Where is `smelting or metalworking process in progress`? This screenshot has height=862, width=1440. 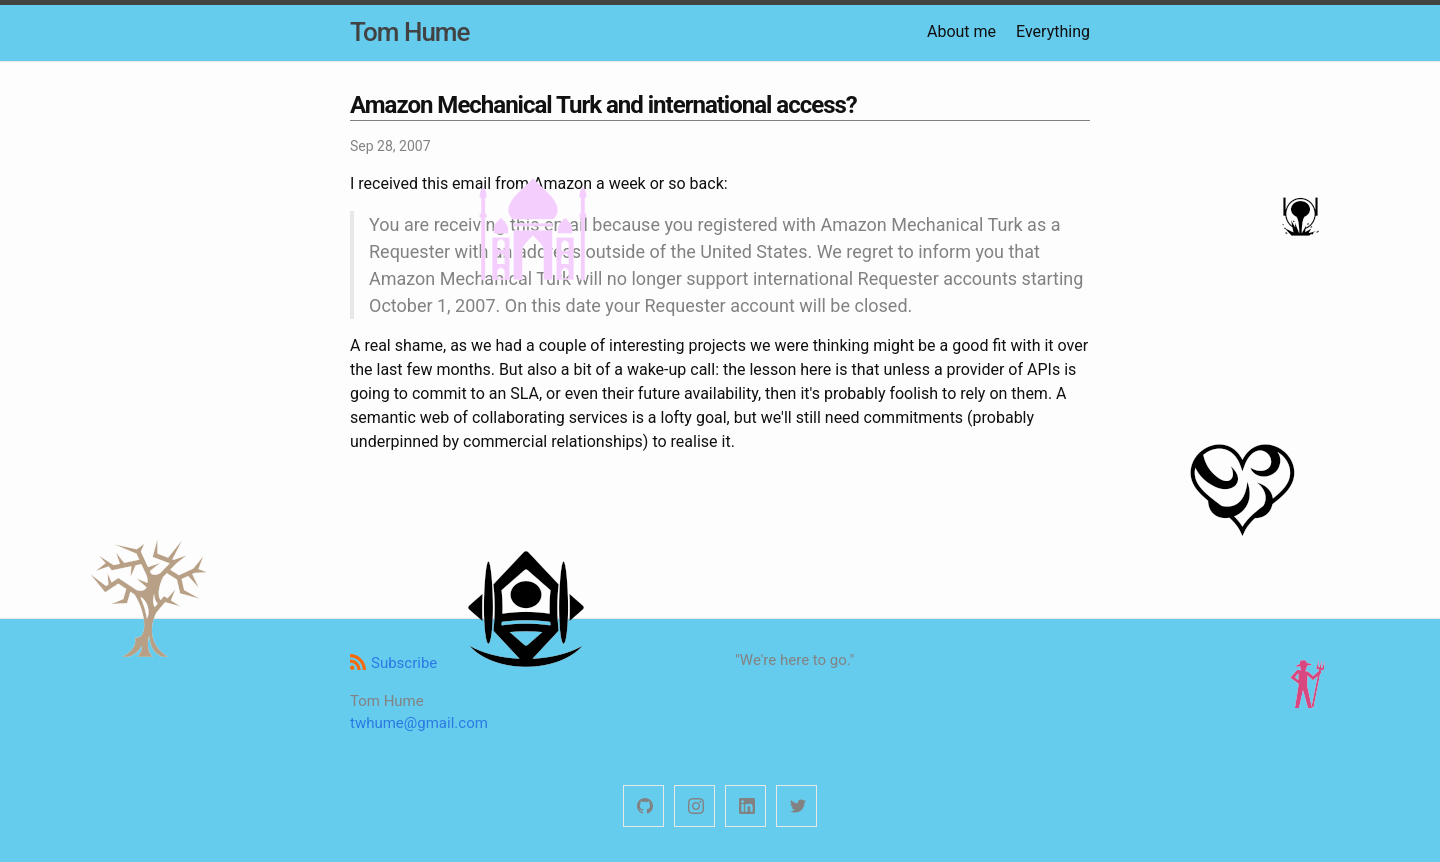
smelting or metalworking process in progress is located at coordinates (1300, 216).